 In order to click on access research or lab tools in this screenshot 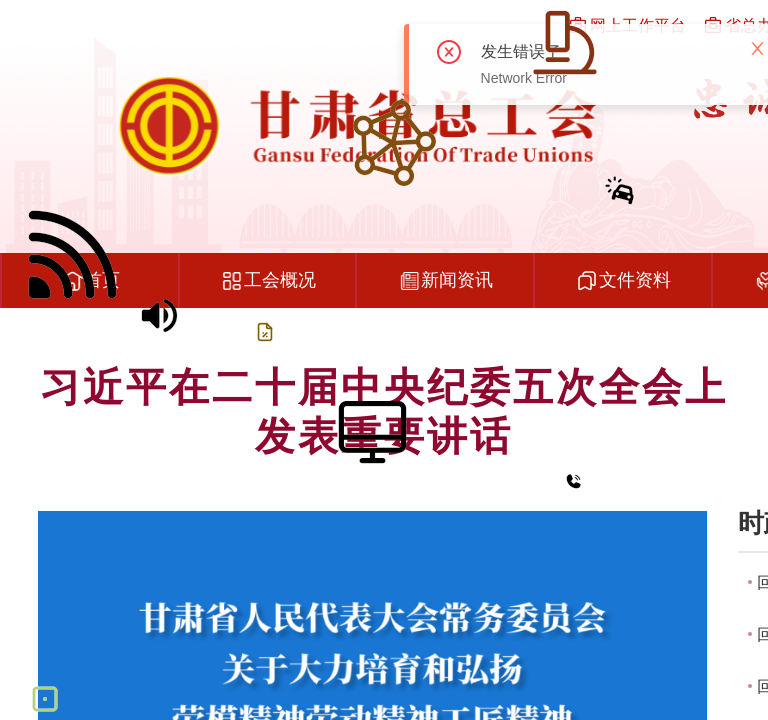, I will do `click(565, 45)`.